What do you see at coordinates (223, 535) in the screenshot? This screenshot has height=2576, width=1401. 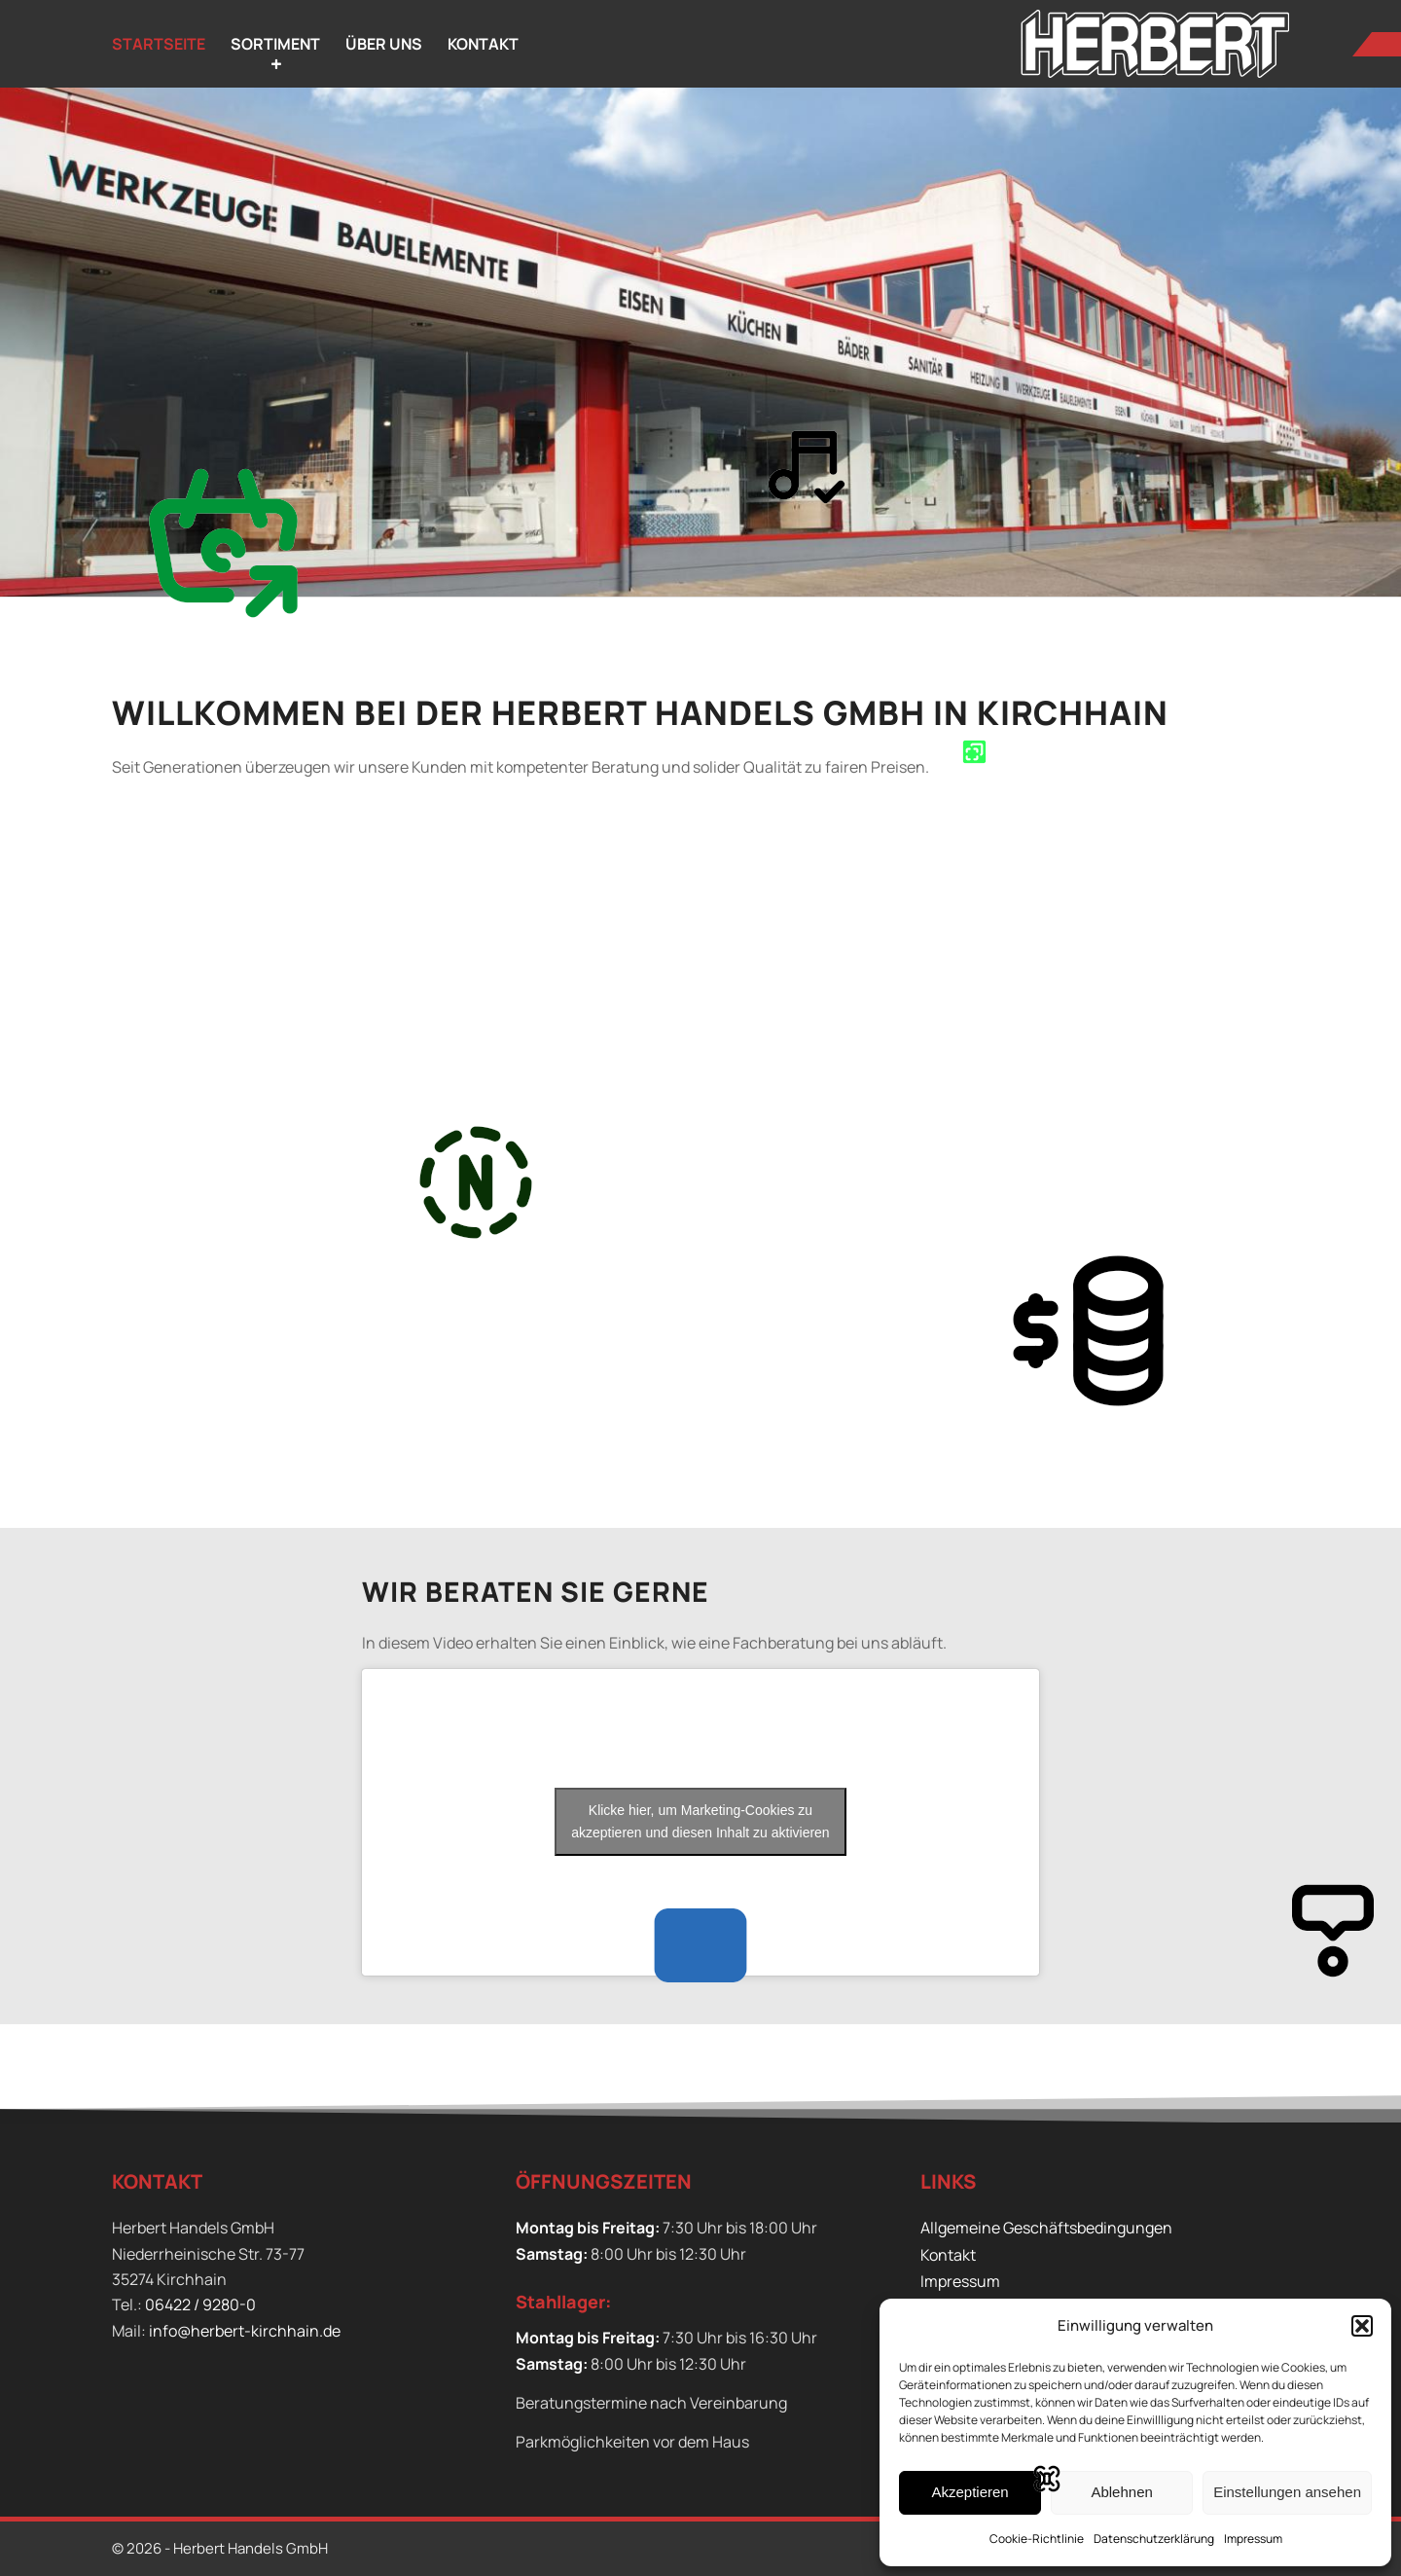 I see `share your shopping basket with others` at bounding box center [223, 535].